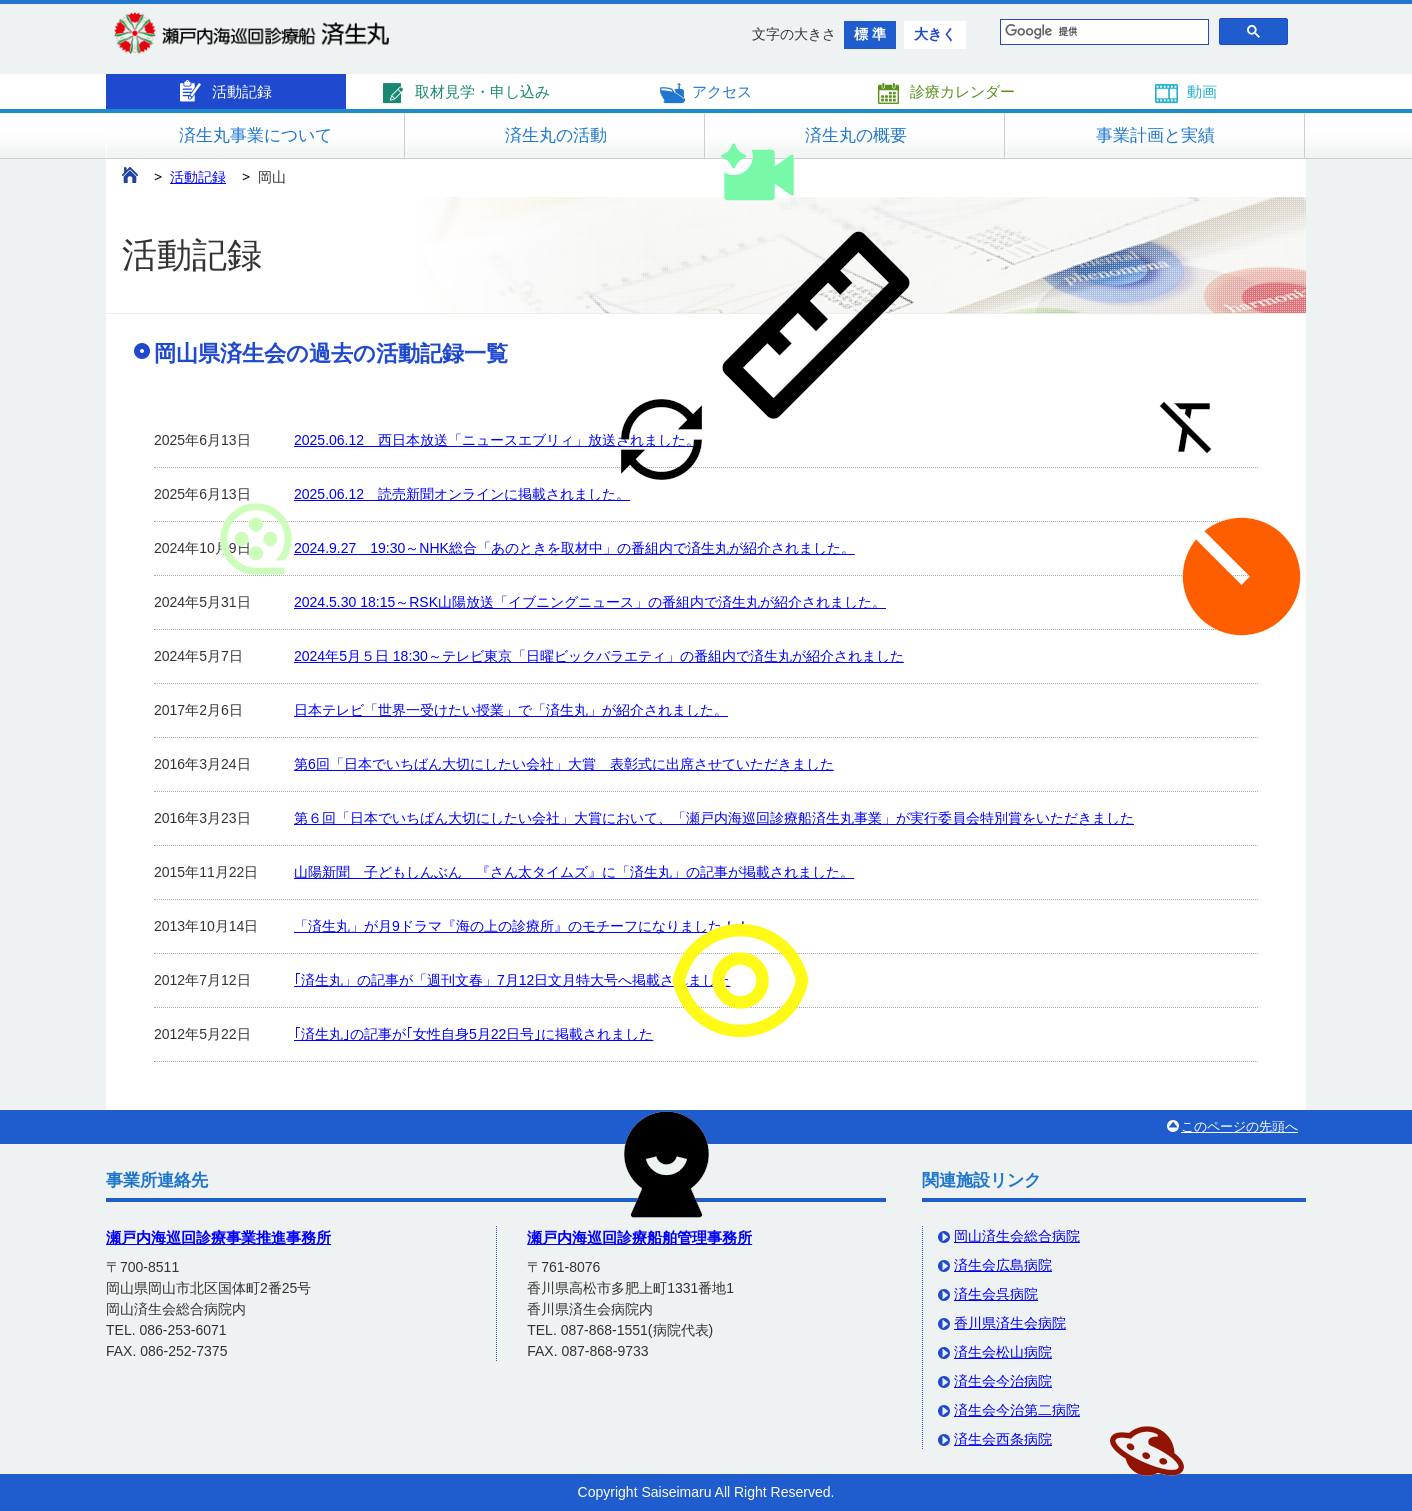 The height and width of the screenshot is (1511, 1412). What do you see at coordinates (256, 539) in the screenshot?
I see `browse movies or video content` at bounding box center [256, 539].